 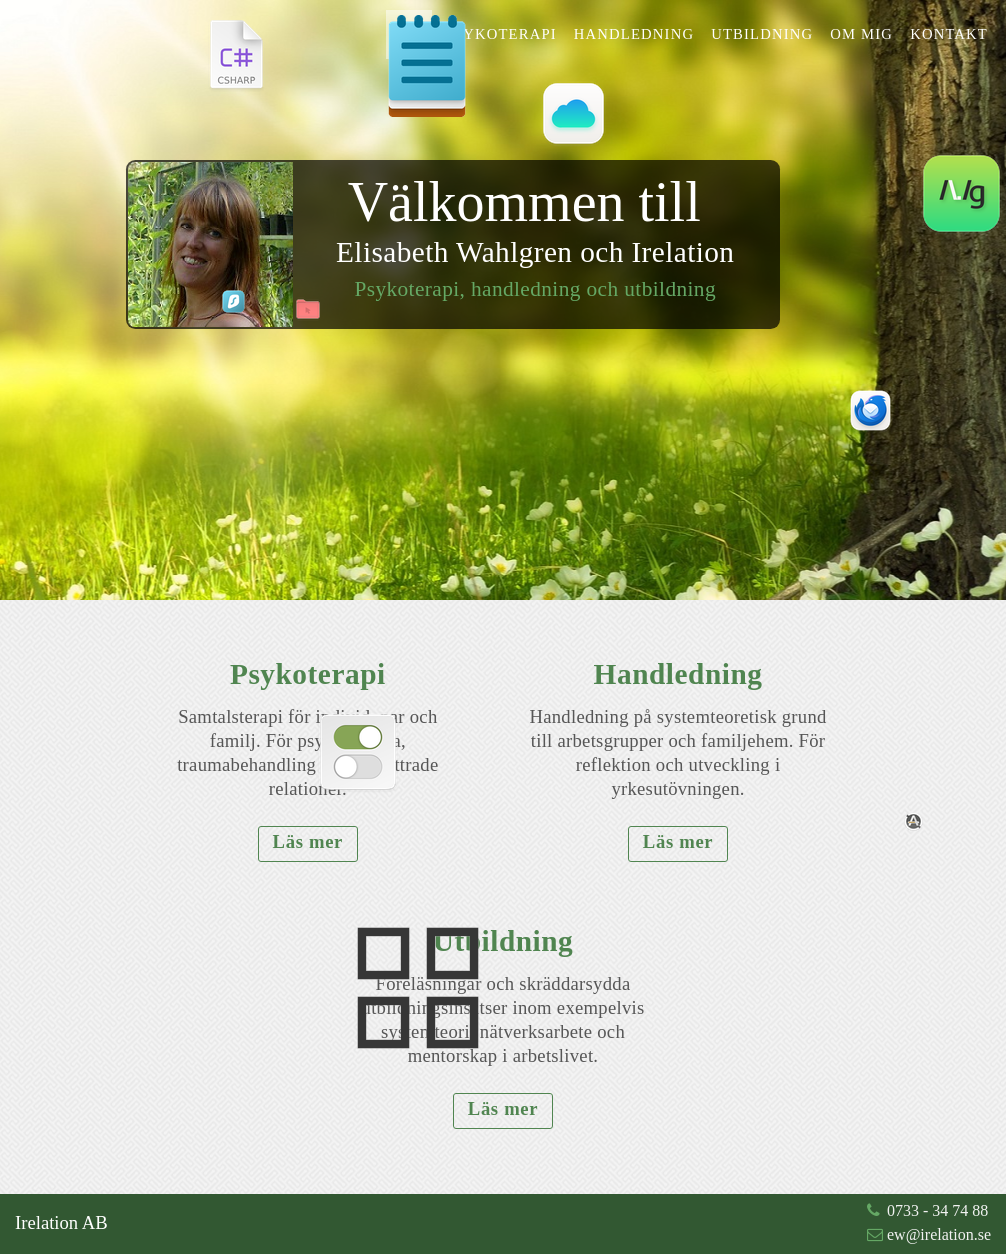 I want to click on open regex tester application, so click(x=961, y=193).